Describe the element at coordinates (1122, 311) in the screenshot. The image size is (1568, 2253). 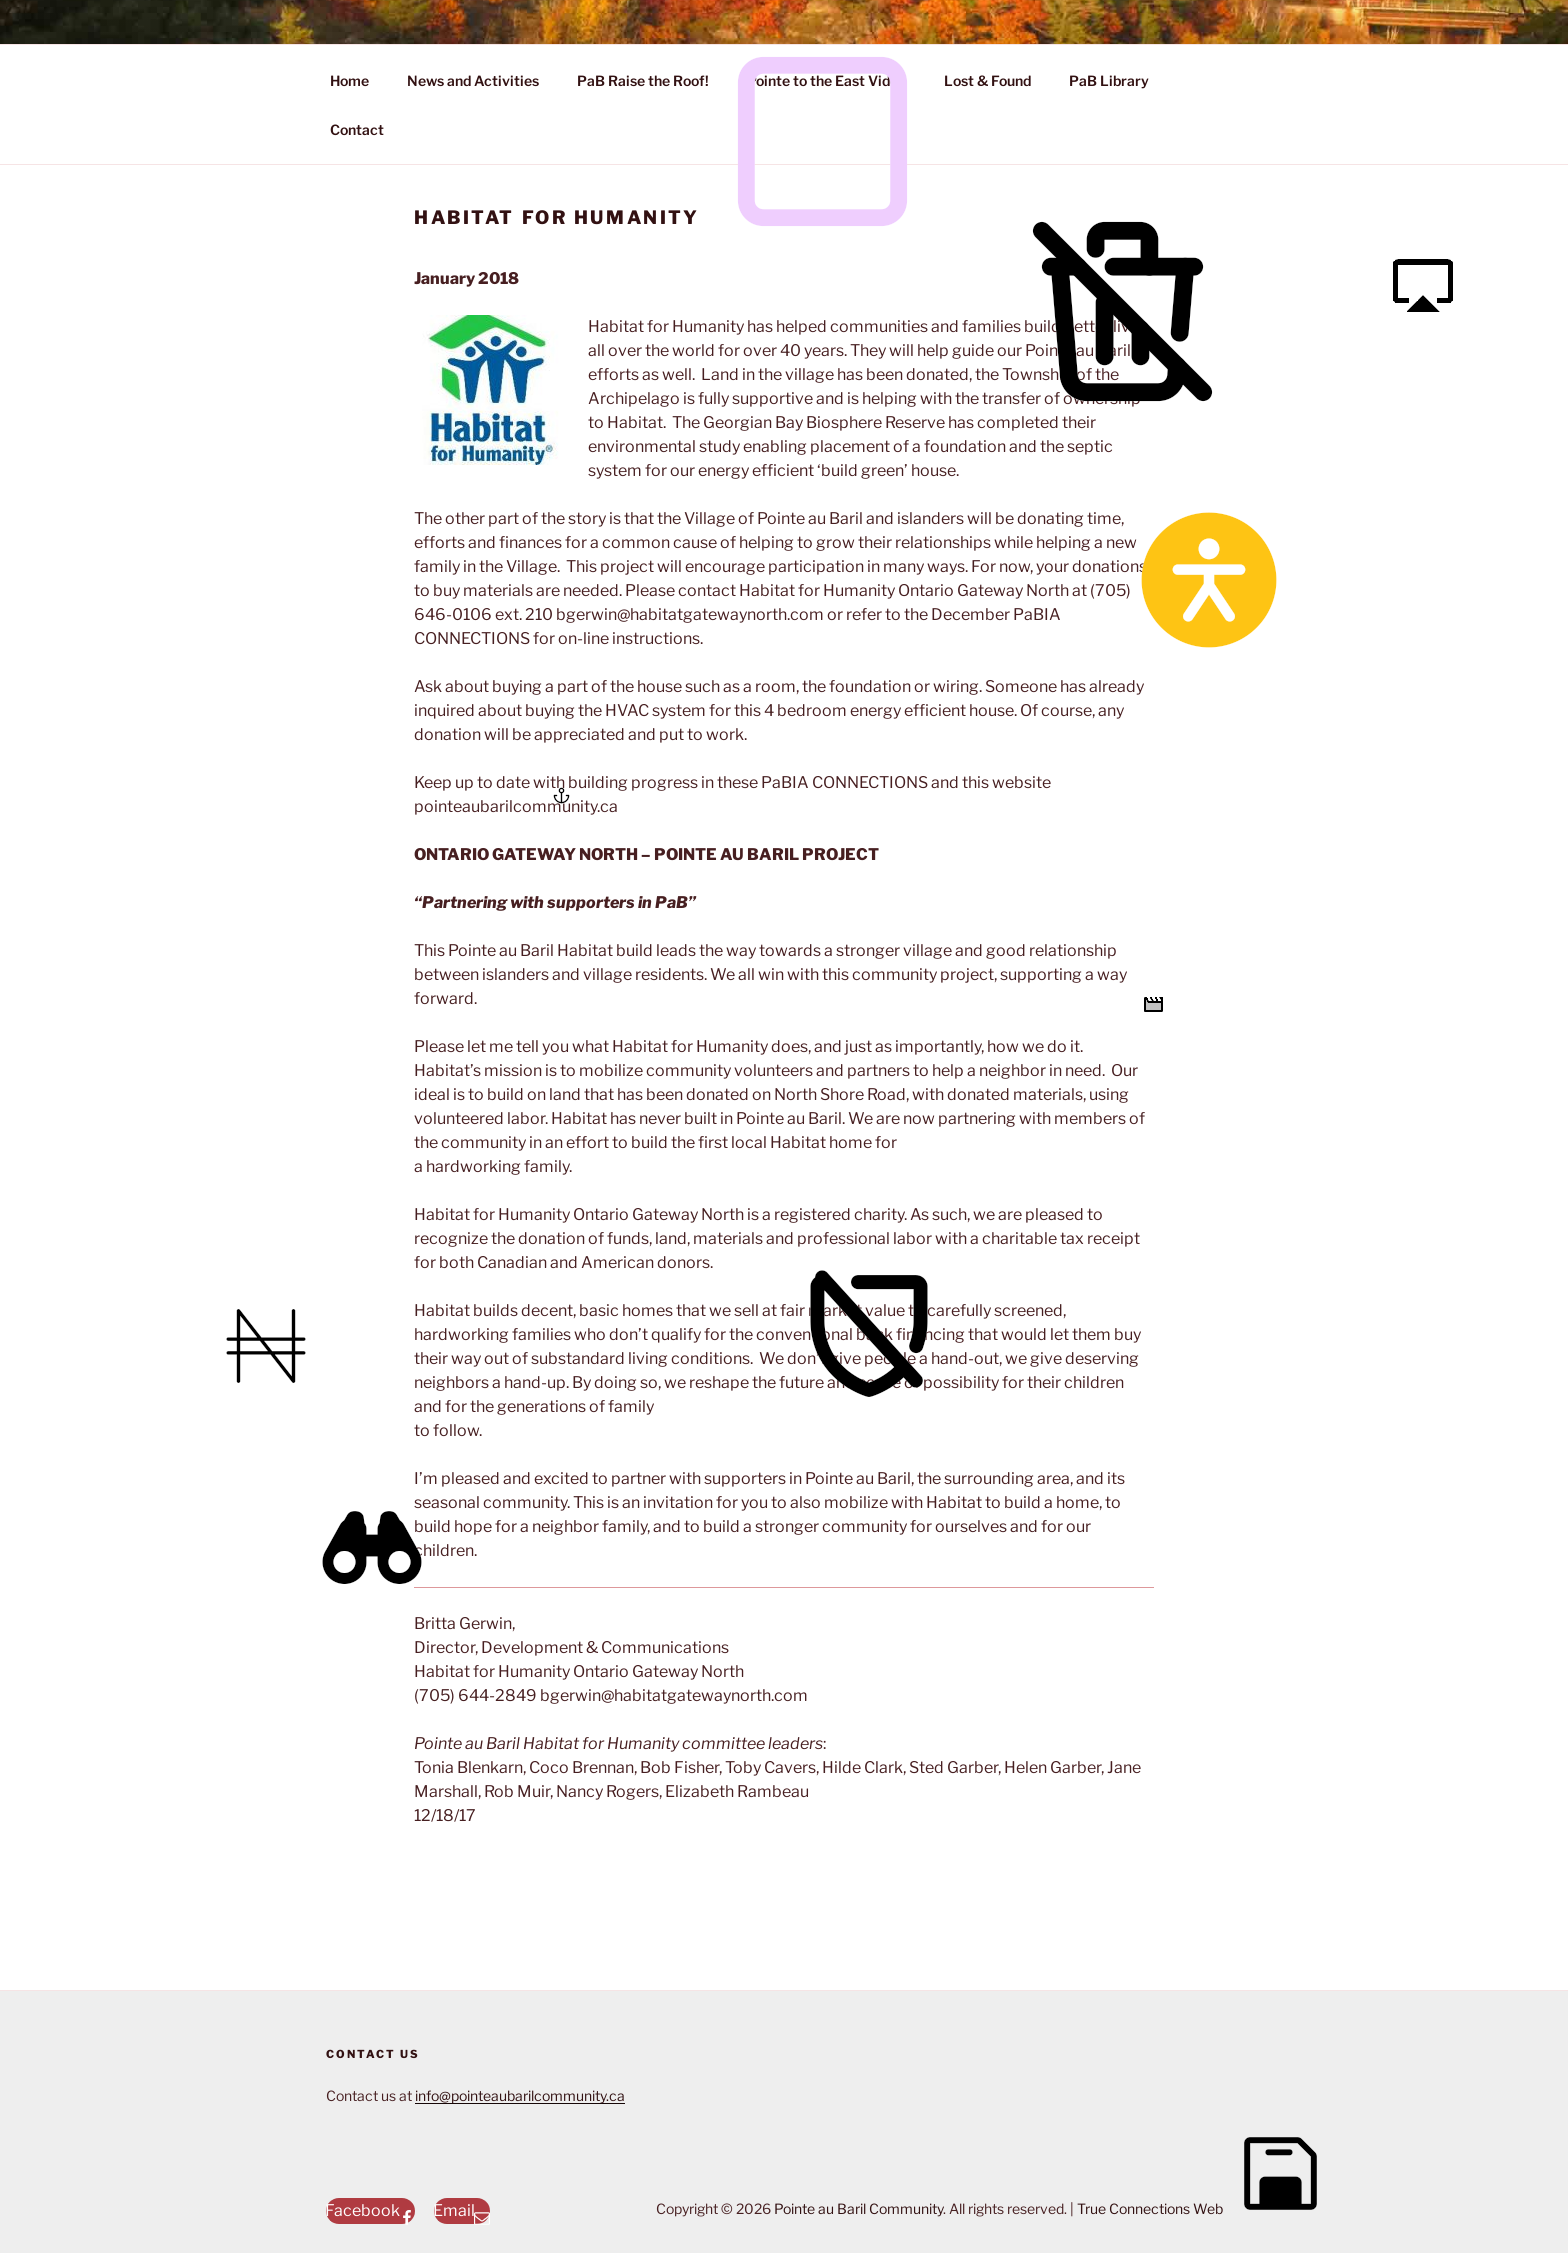
I see `delete function is disabled or unavailable` at that location.